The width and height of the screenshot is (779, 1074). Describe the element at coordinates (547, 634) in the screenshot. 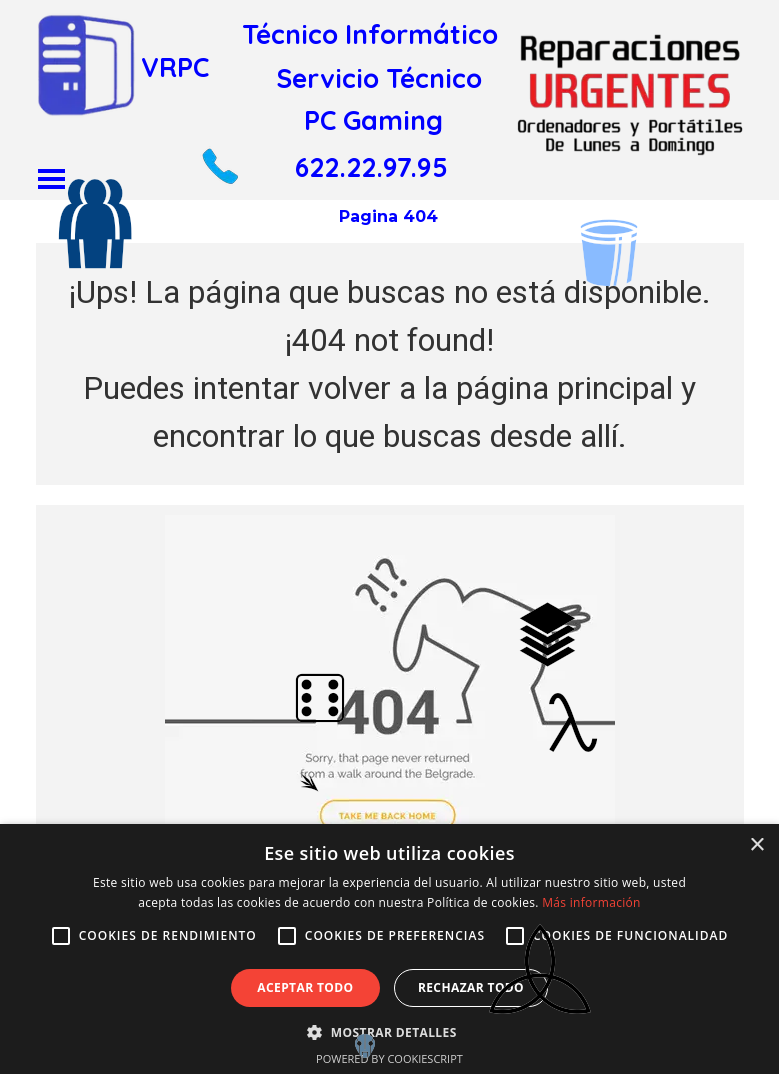

I see `view layers or stacked elements` at that location.